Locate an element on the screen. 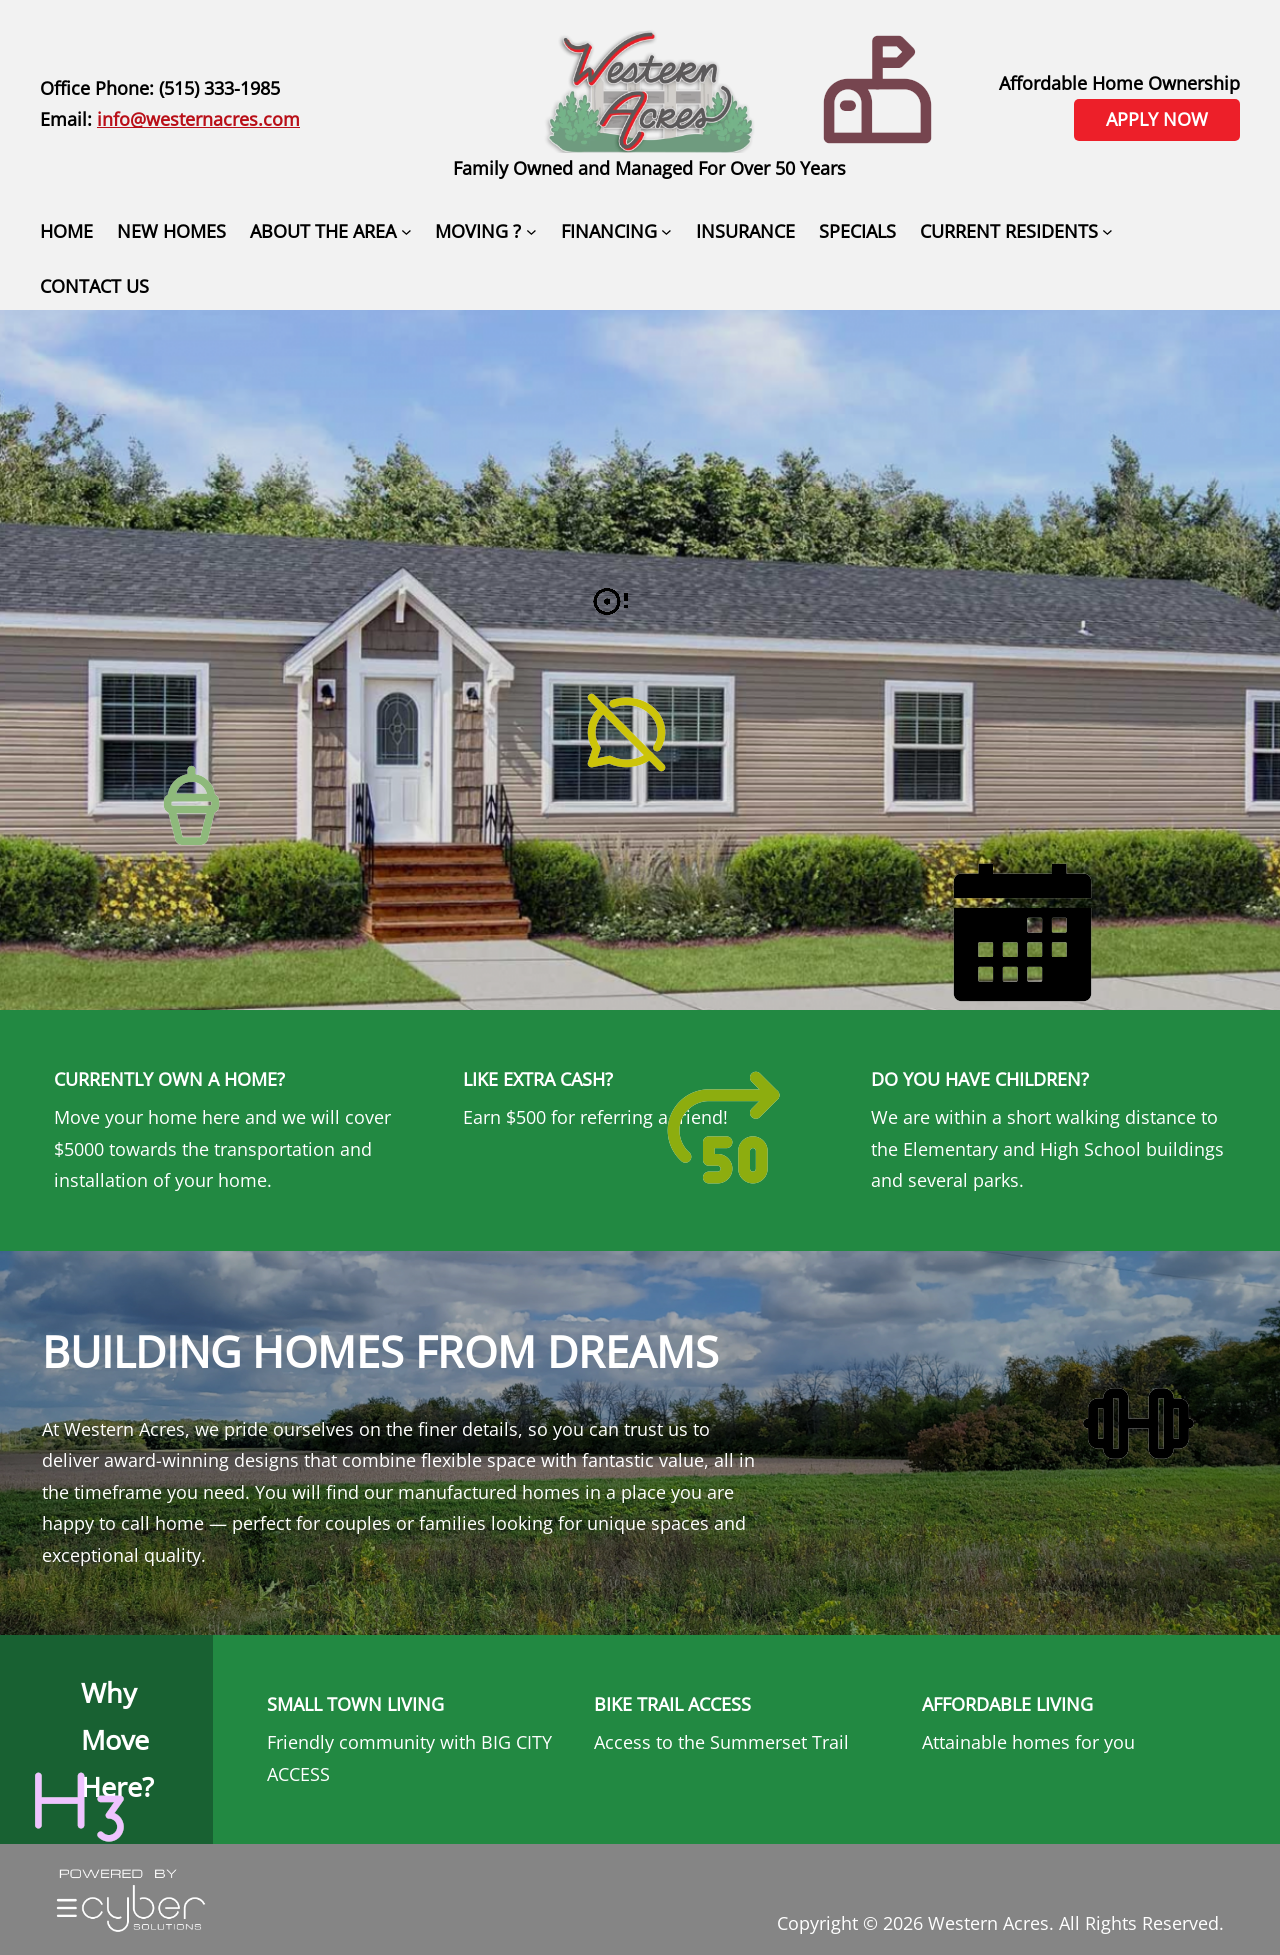  access your mailbox or inbox is located at coordinates (877, 89).